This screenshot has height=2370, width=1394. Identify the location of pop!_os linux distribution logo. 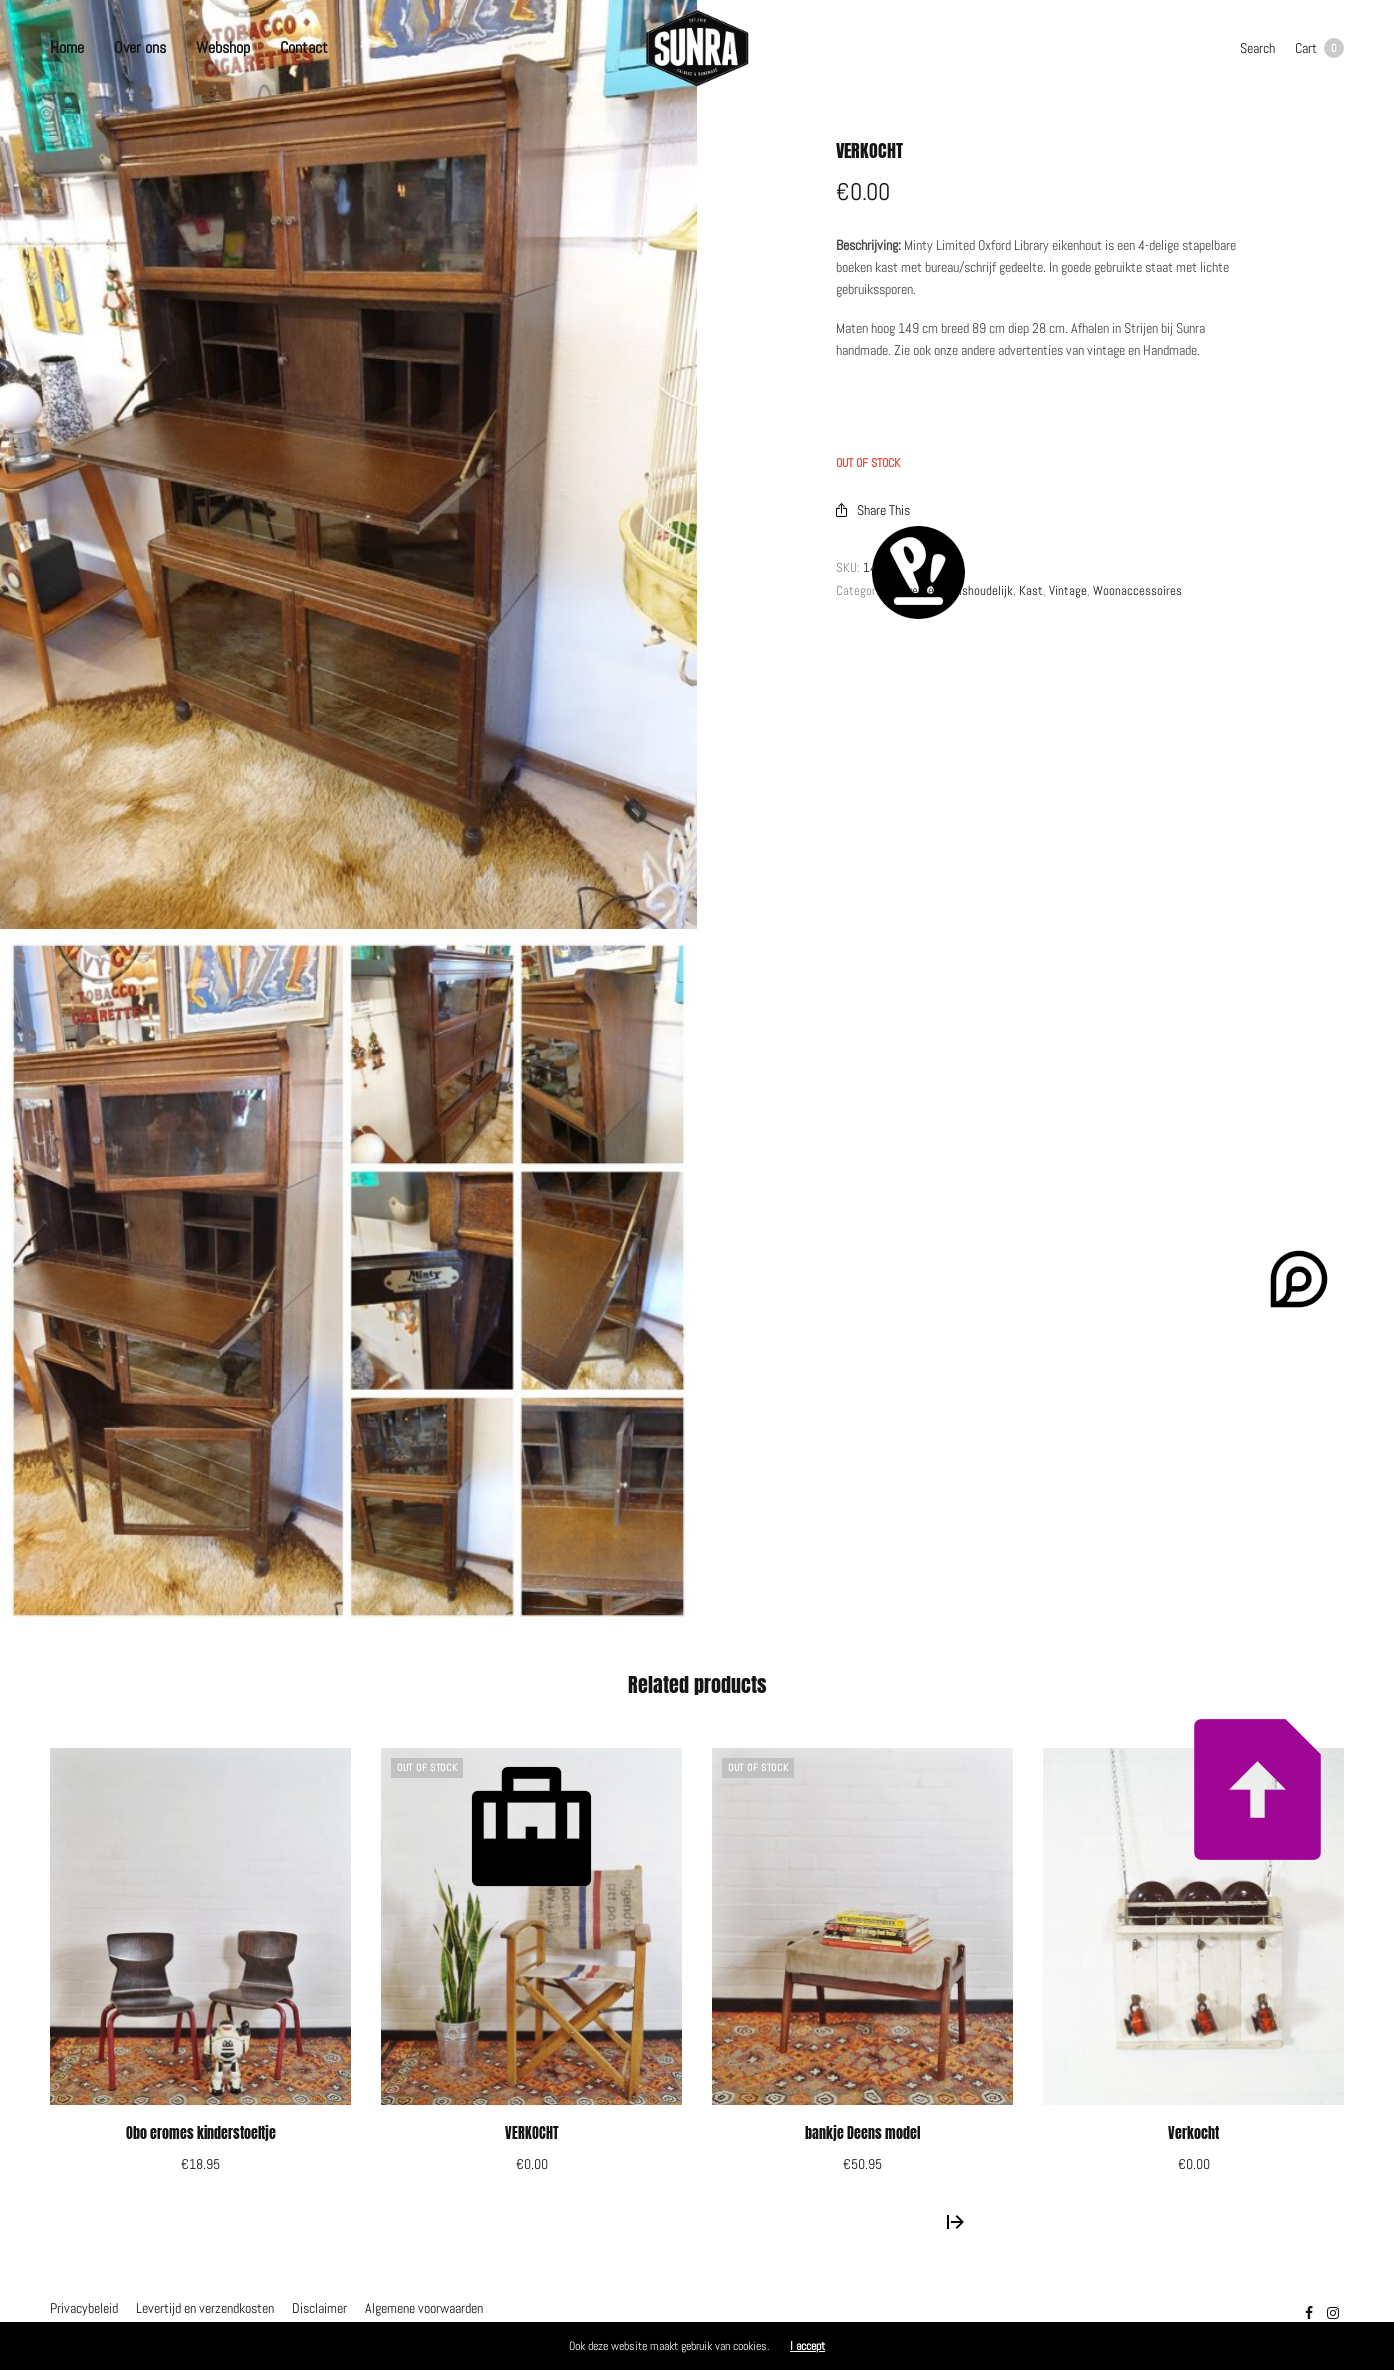
(918, 572).